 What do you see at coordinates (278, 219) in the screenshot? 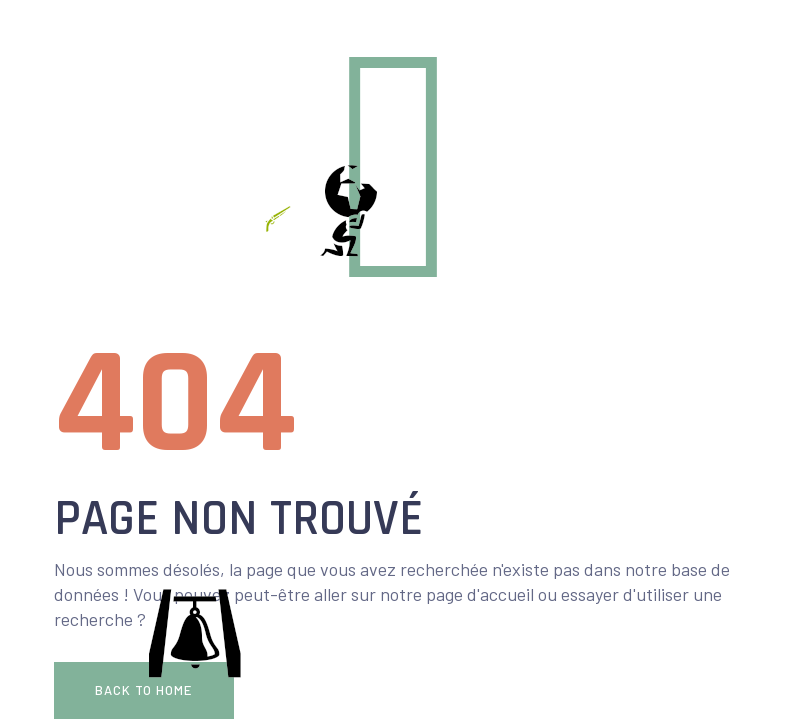
I see `select sawed-off shotgun weapon` at bounding box center [278, 219].